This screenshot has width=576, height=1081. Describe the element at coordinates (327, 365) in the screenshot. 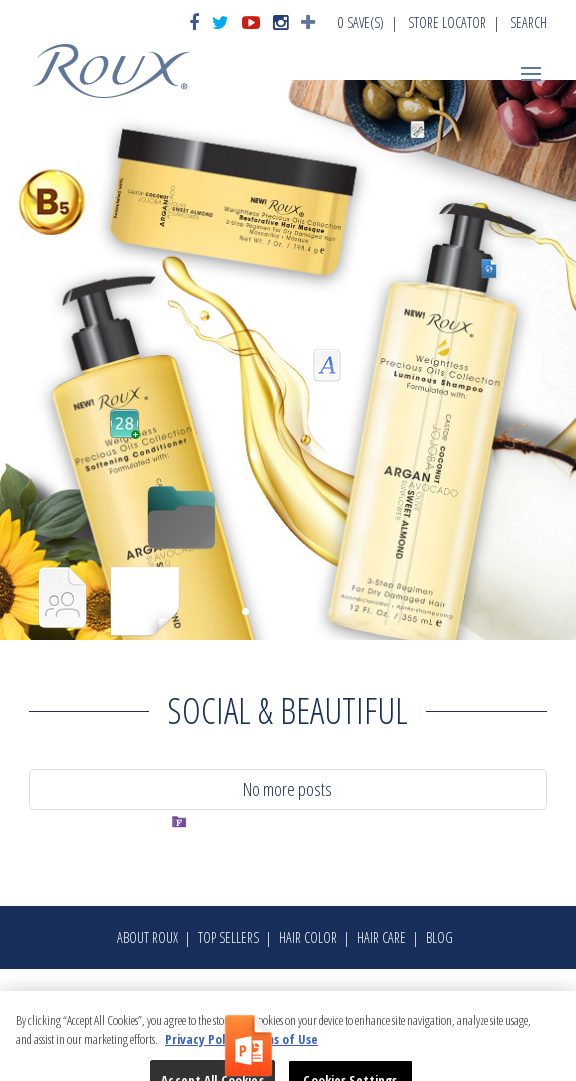

I see `open a font file` at that location.